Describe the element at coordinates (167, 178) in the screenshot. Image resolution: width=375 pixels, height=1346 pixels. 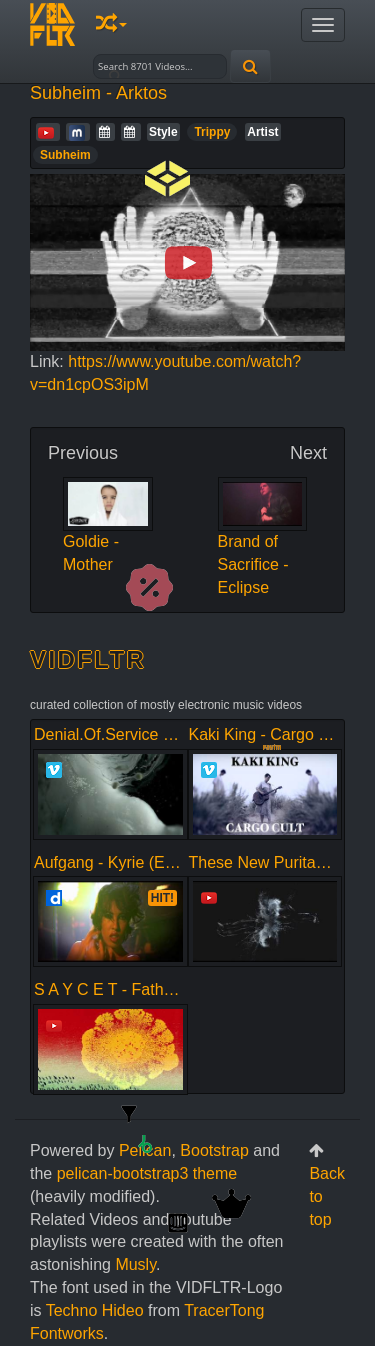
I see `open TrueNAS storage management dashboard` at that location.